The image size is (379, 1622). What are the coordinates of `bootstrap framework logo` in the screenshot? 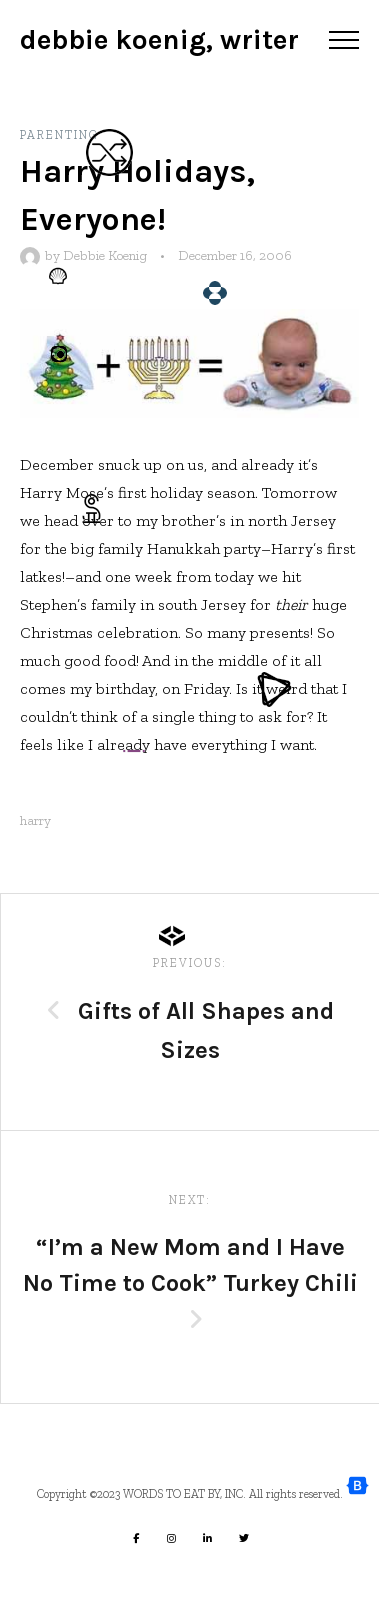 It's located at (357, 1485).